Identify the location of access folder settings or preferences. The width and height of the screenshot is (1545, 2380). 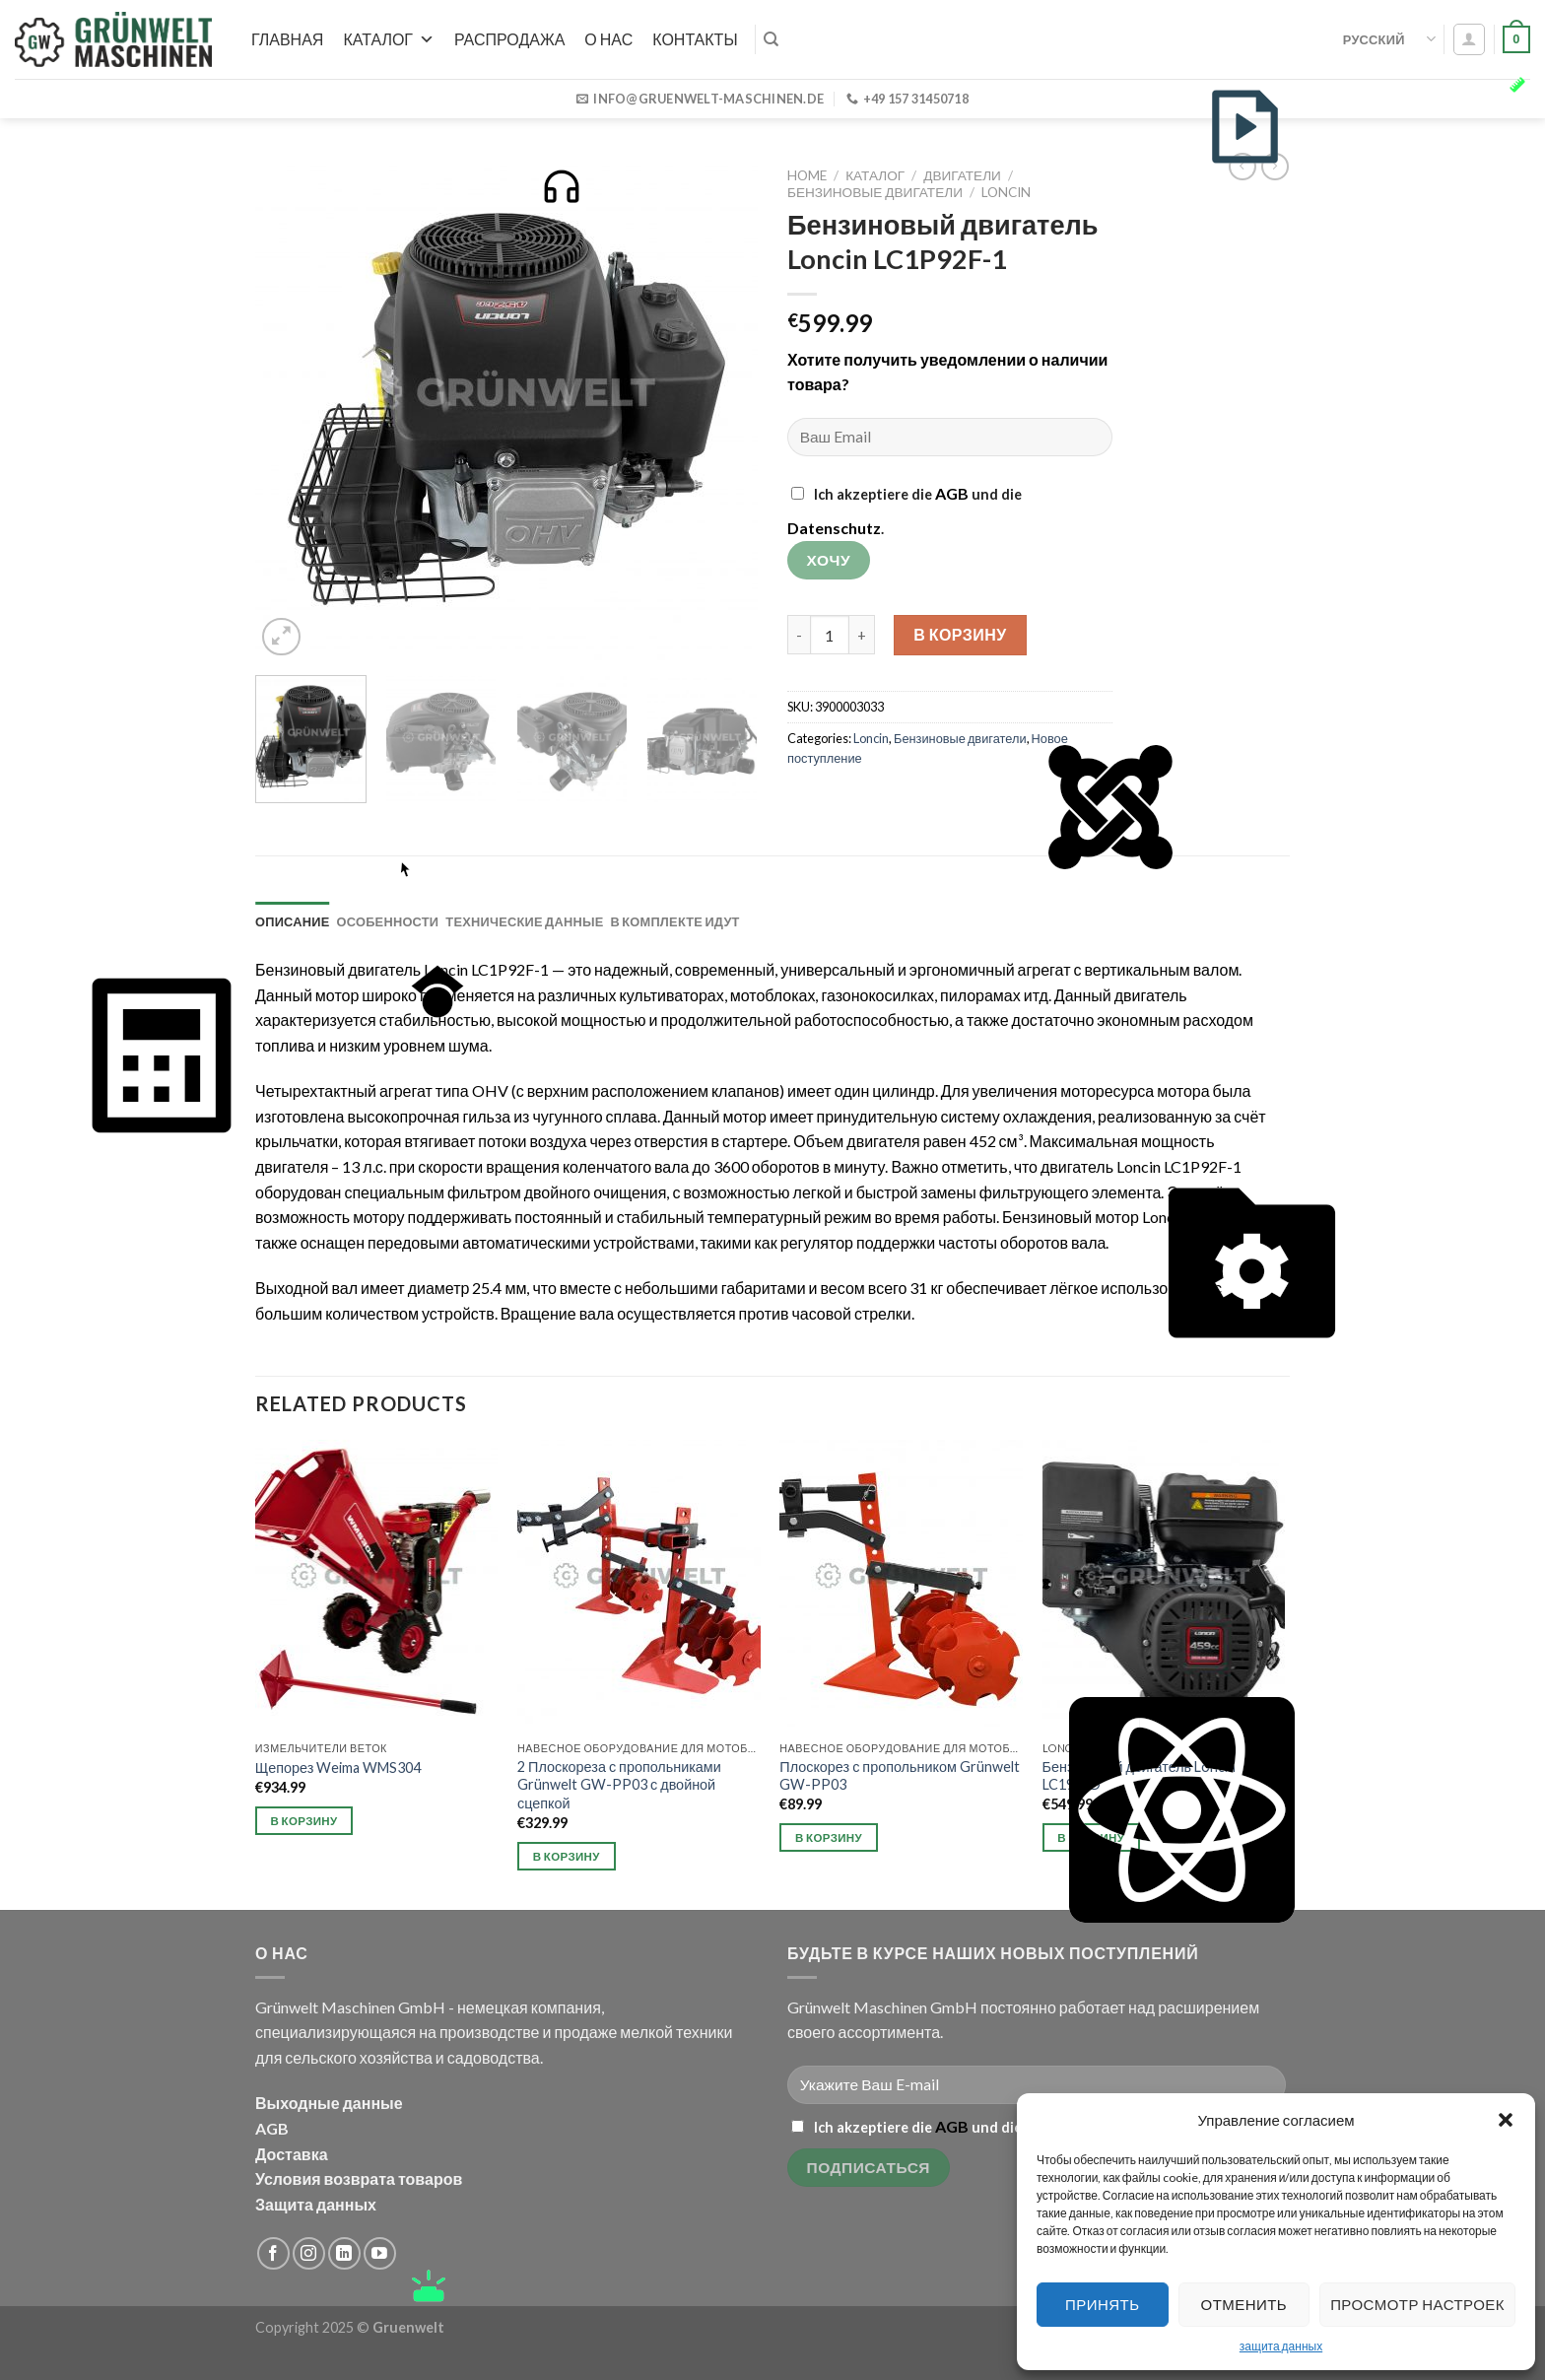
(1251, 1262).